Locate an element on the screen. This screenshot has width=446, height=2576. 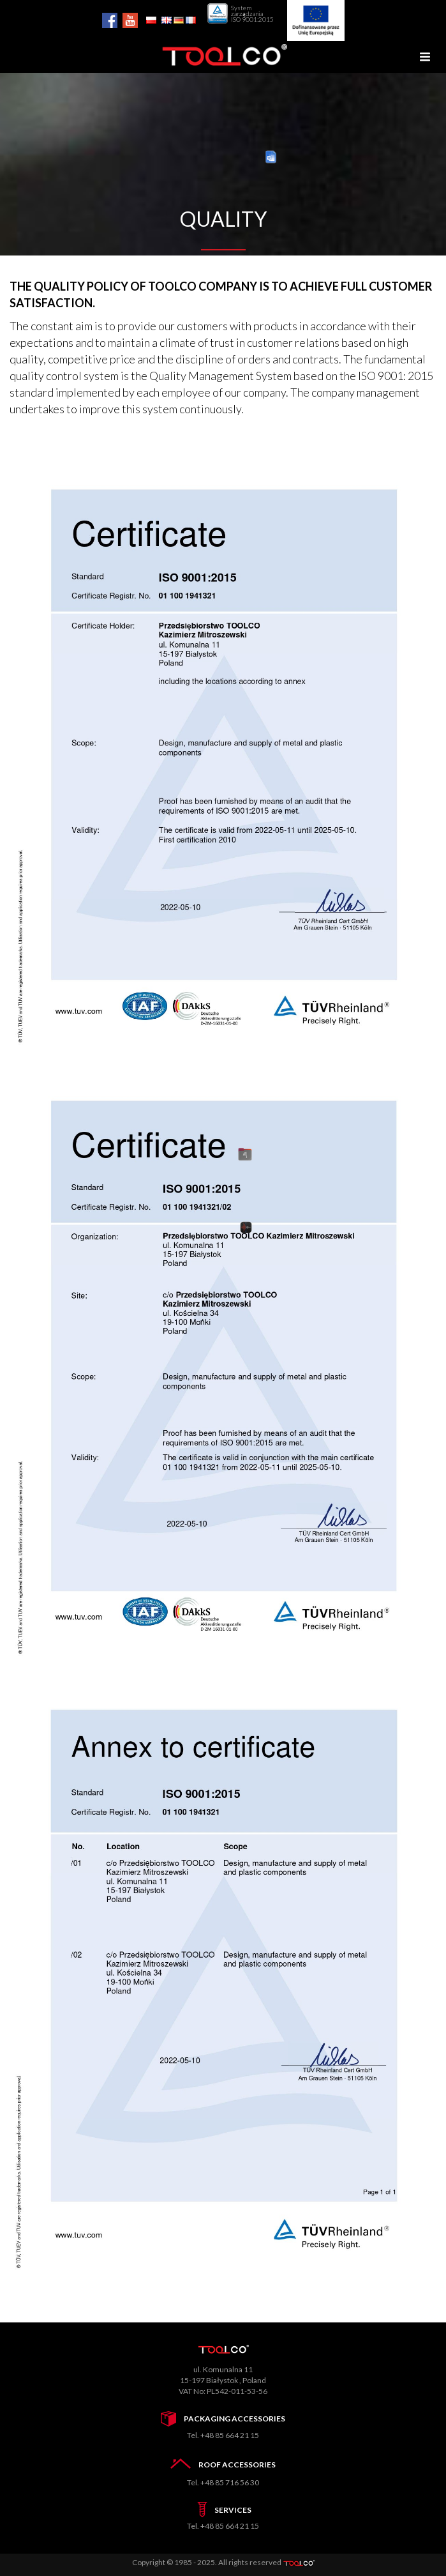
open voice memos app is located at coordinates (246, 1227).